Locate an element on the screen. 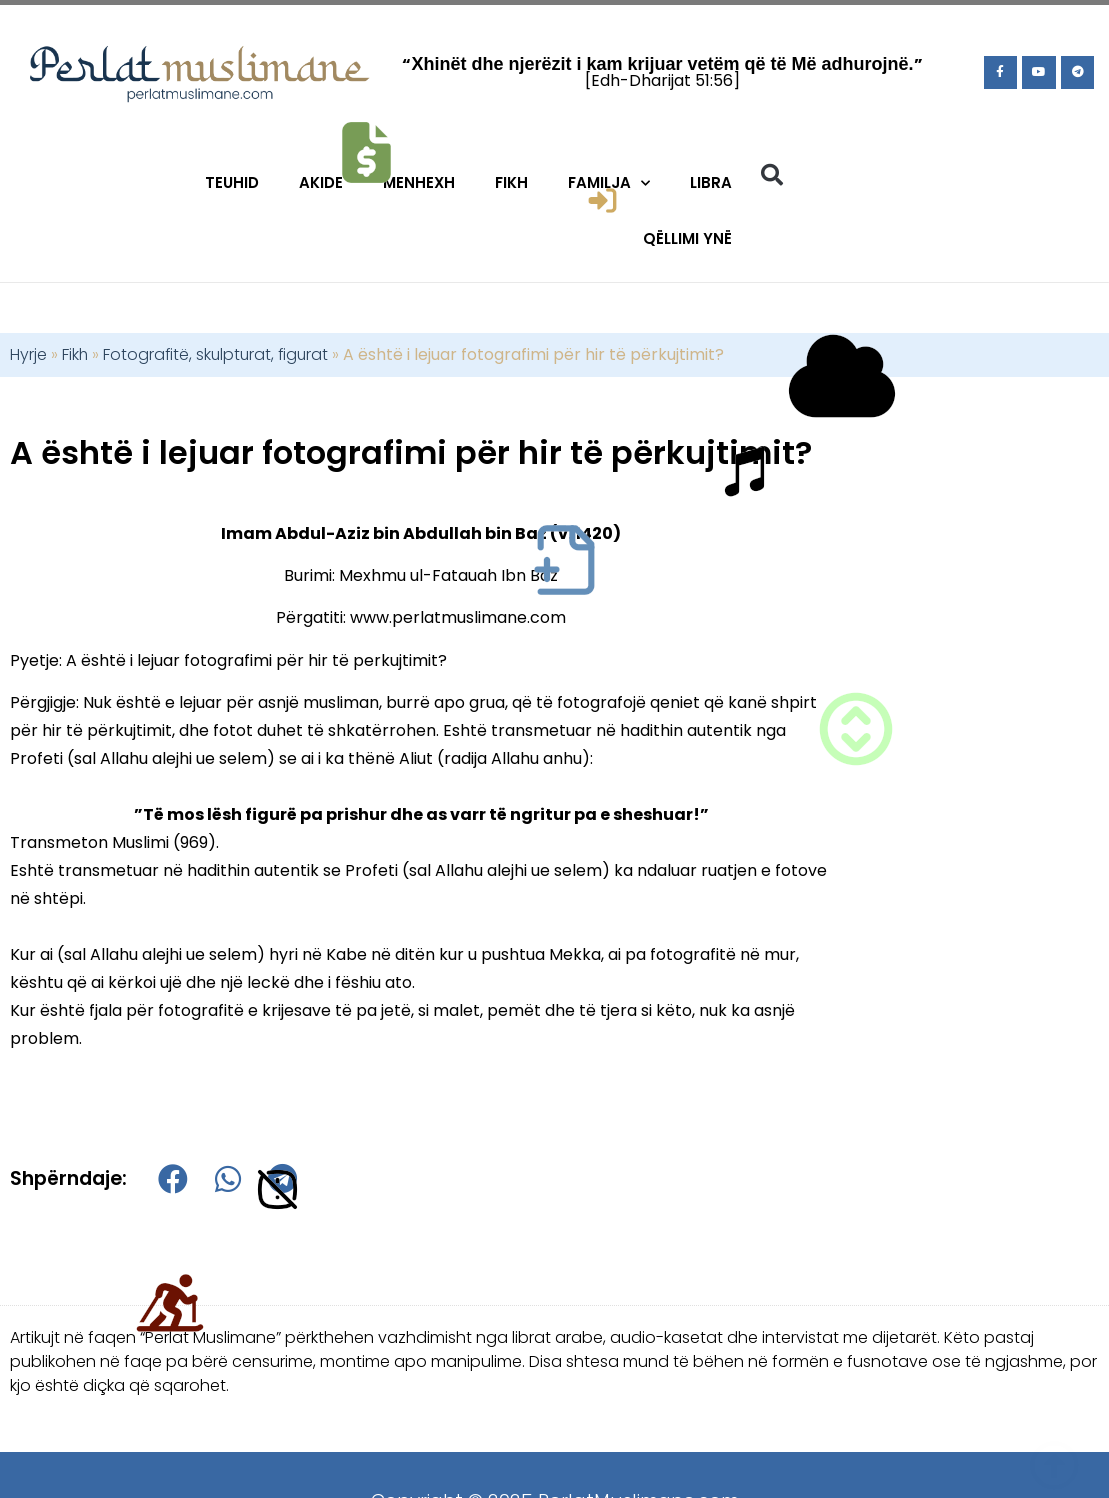 The image size is (1109, 1498). access nordic skiing trails or activities is located at coordinates (170, 1302).